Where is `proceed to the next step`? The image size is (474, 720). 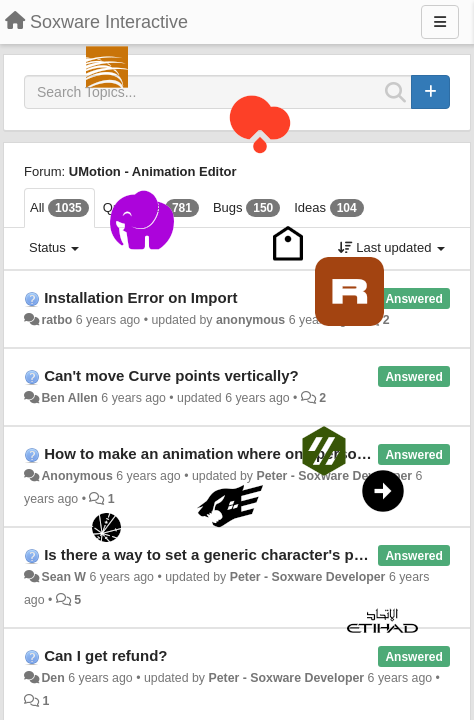
proceed to the next step is located at coordinates (383, 491).